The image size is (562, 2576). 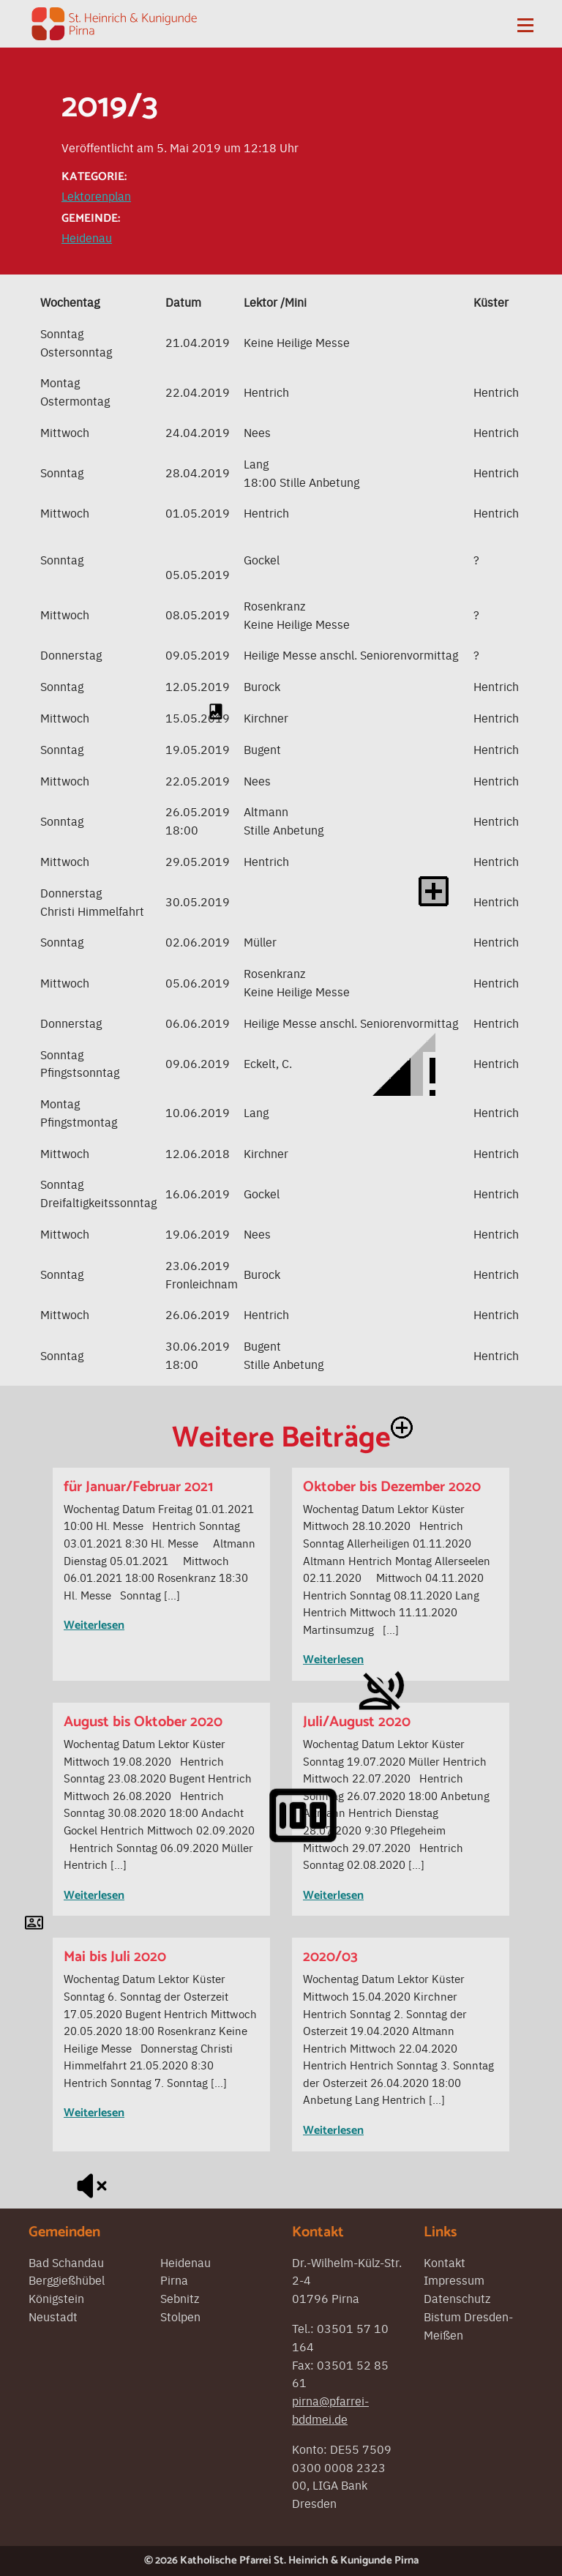 I want to click on mute audio, so click(x=93, y=2186).